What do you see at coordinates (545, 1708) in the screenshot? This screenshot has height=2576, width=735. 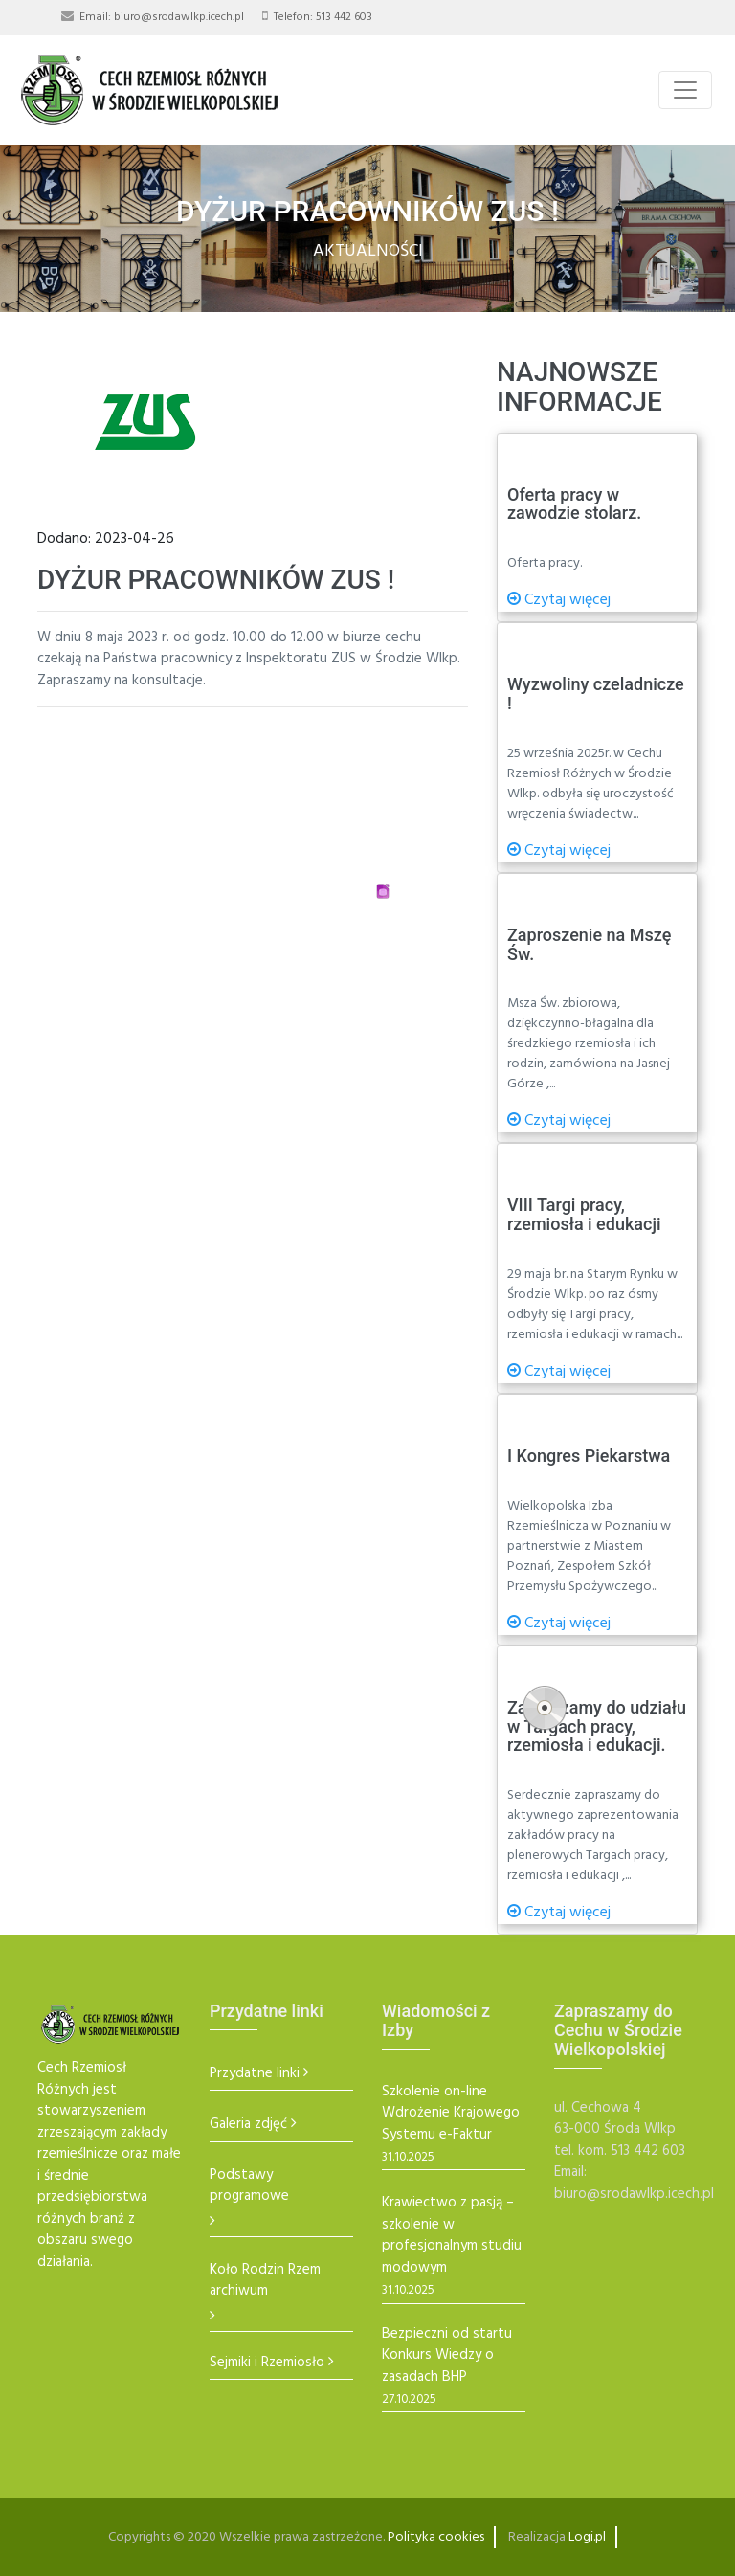 I see `indicates a DVD or optical disc drive` at bounding box center [545, 1708].